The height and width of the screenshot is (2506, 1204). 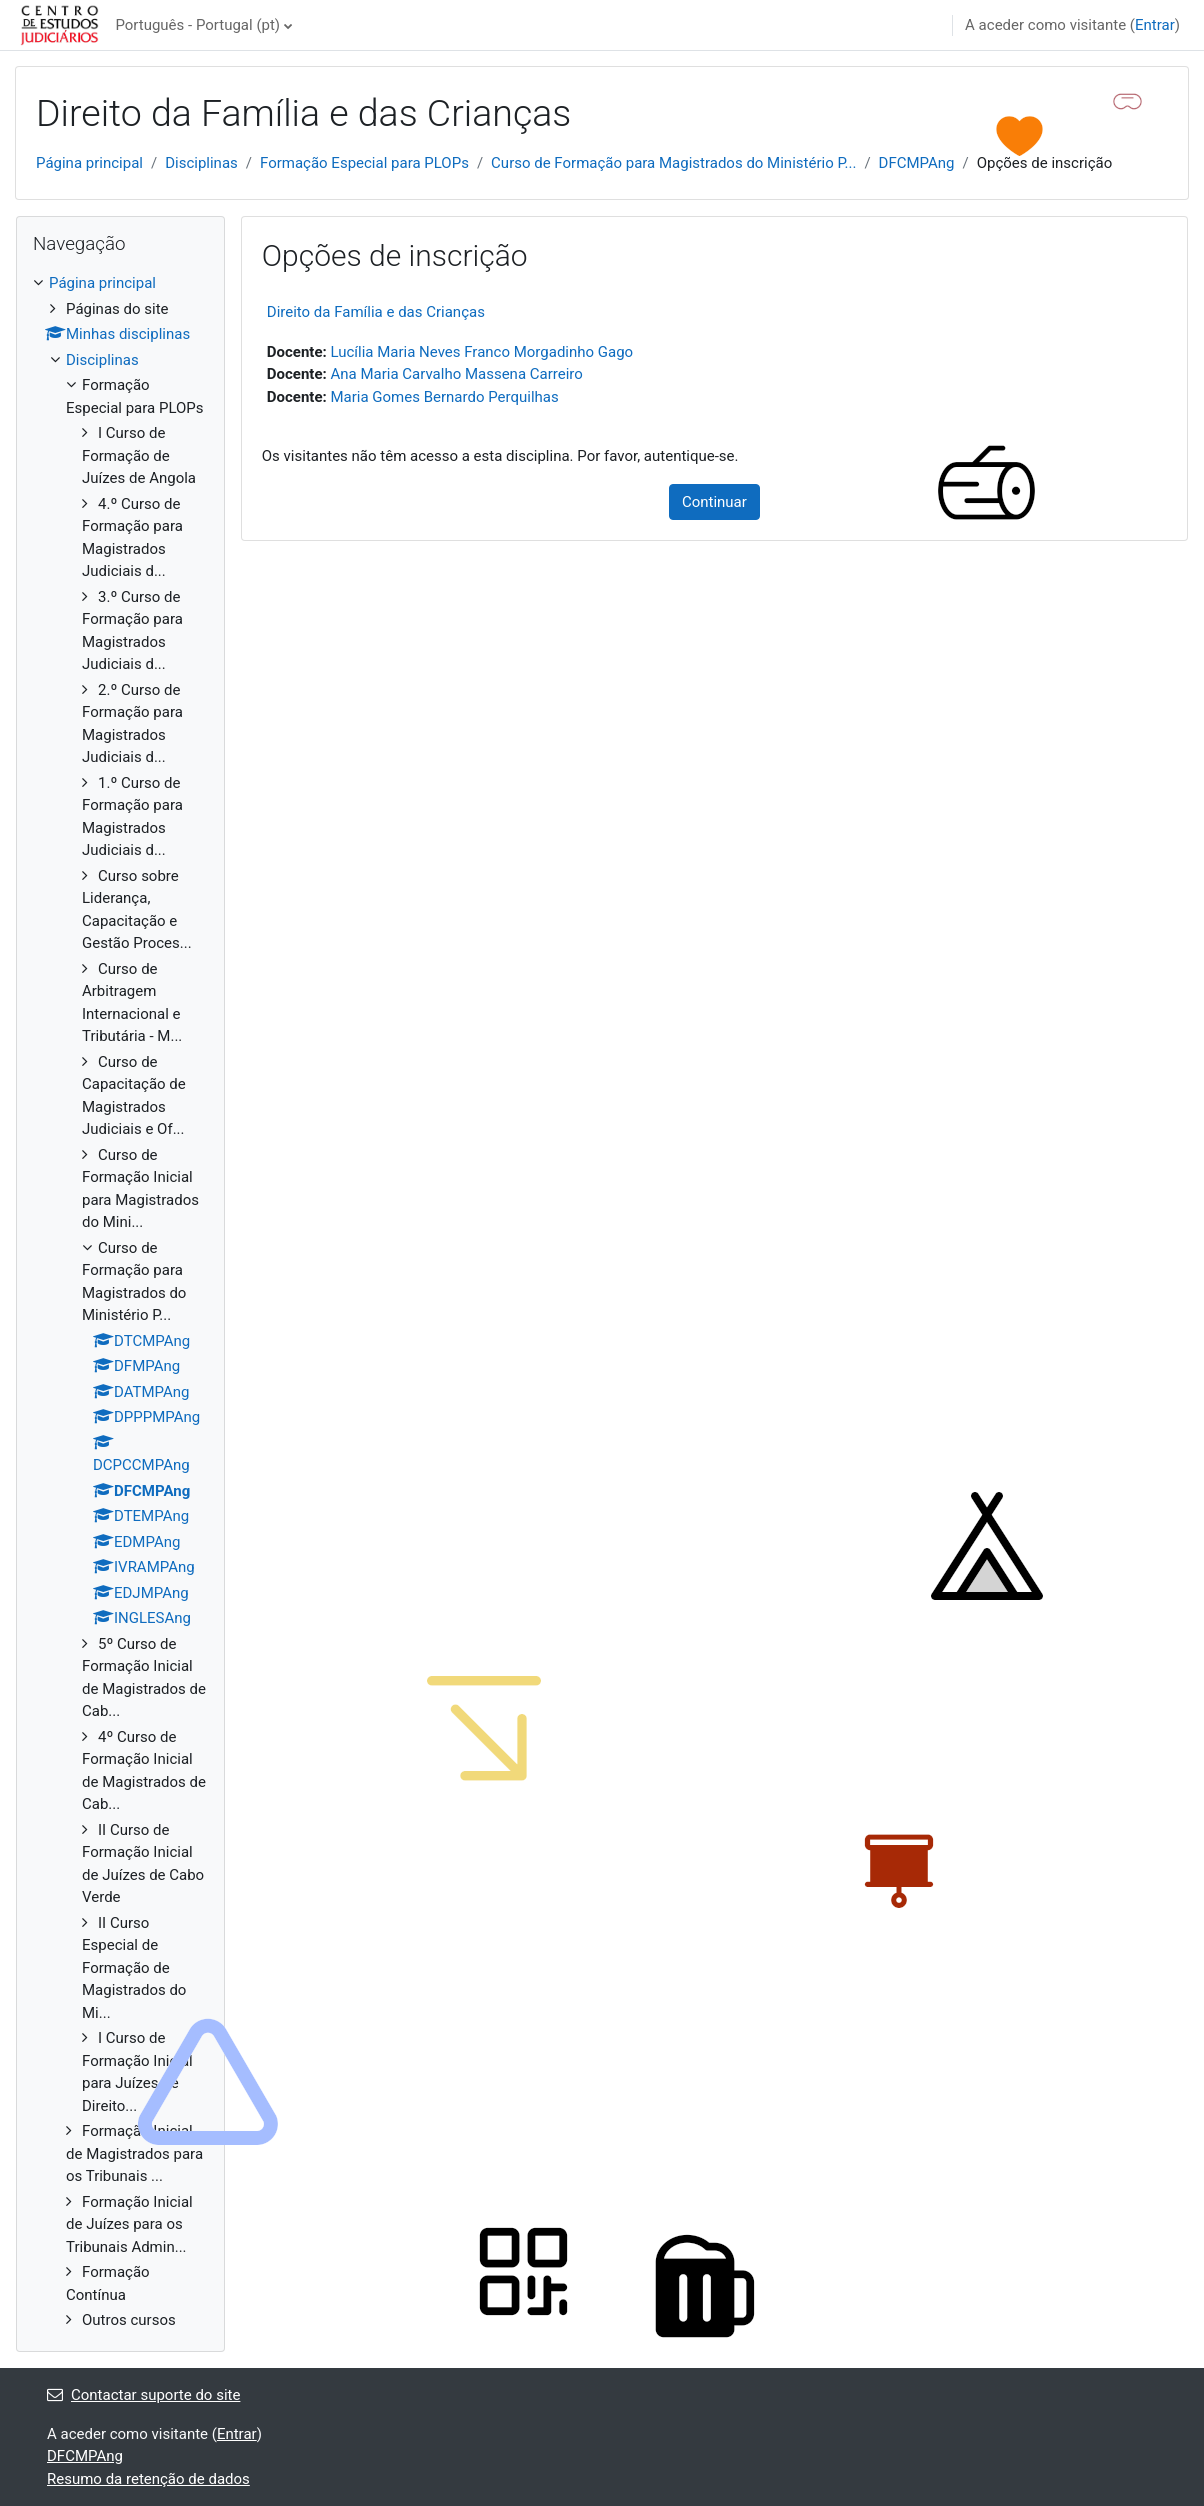 I want to click on bleach-safe laundry care symbol, so click(x=208, y=2089).